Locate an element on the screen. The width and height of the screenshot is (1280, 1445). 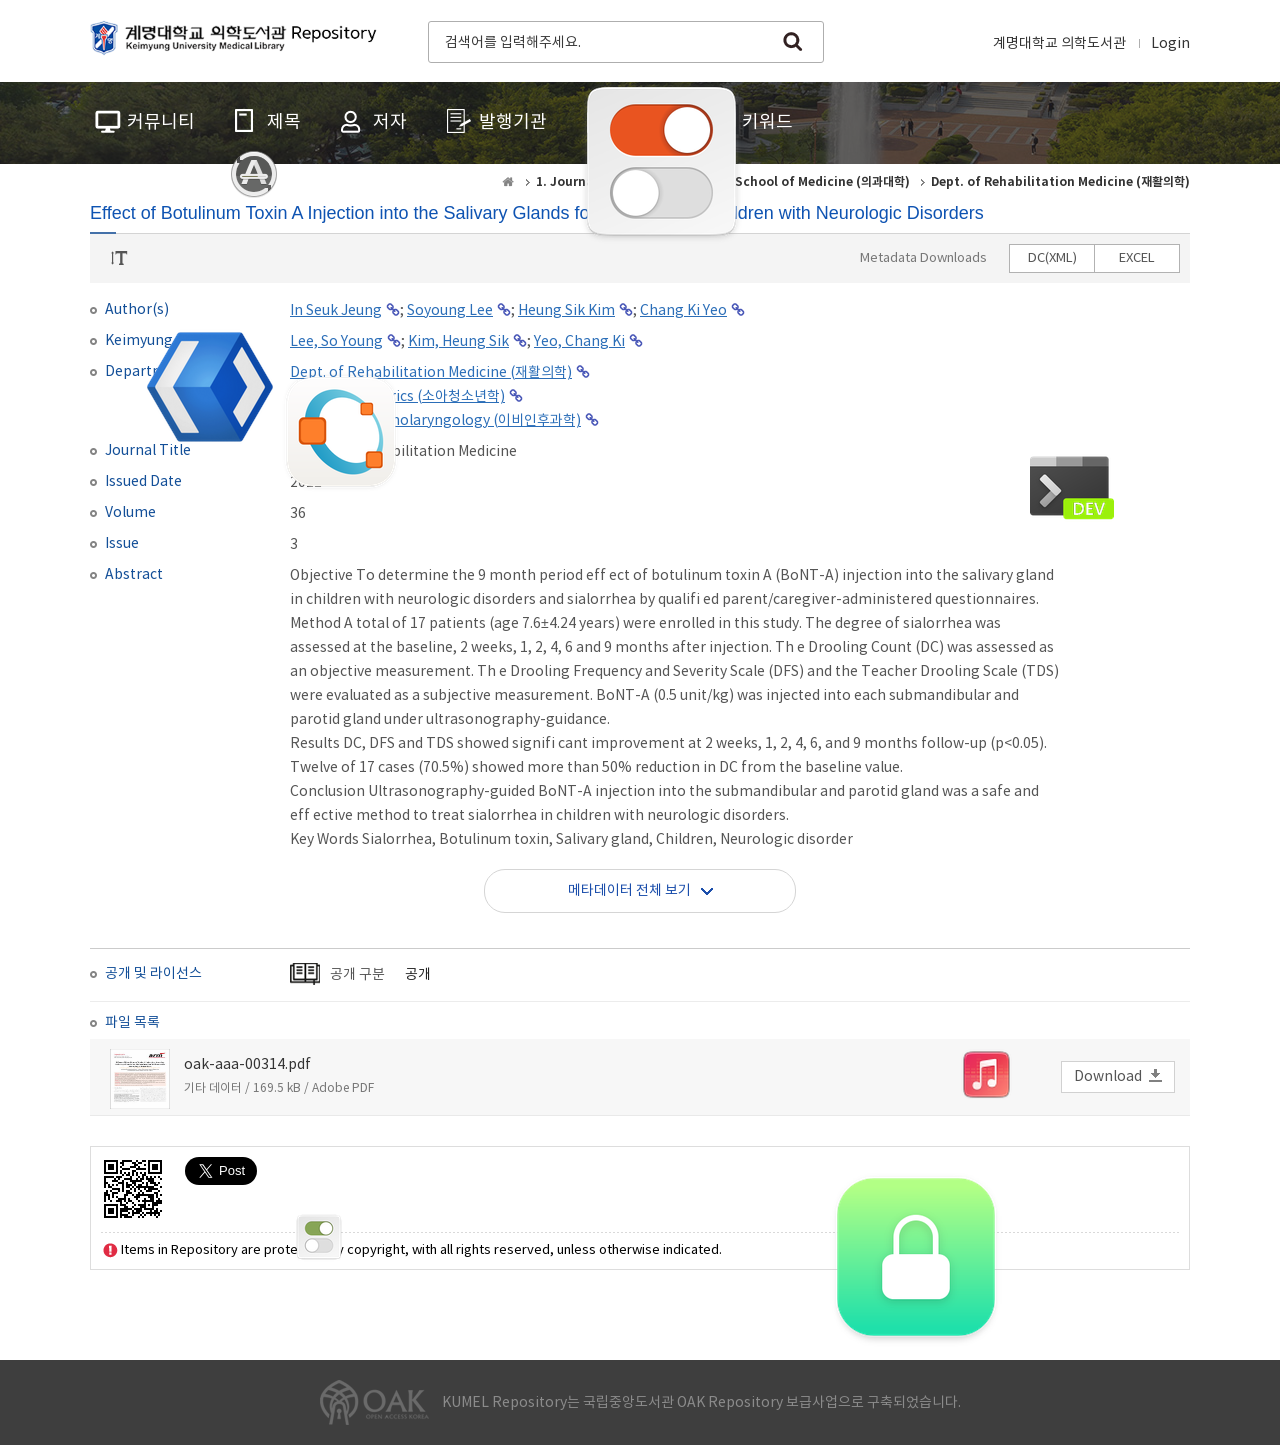
open the software update application is located at coordinates (254, 174).